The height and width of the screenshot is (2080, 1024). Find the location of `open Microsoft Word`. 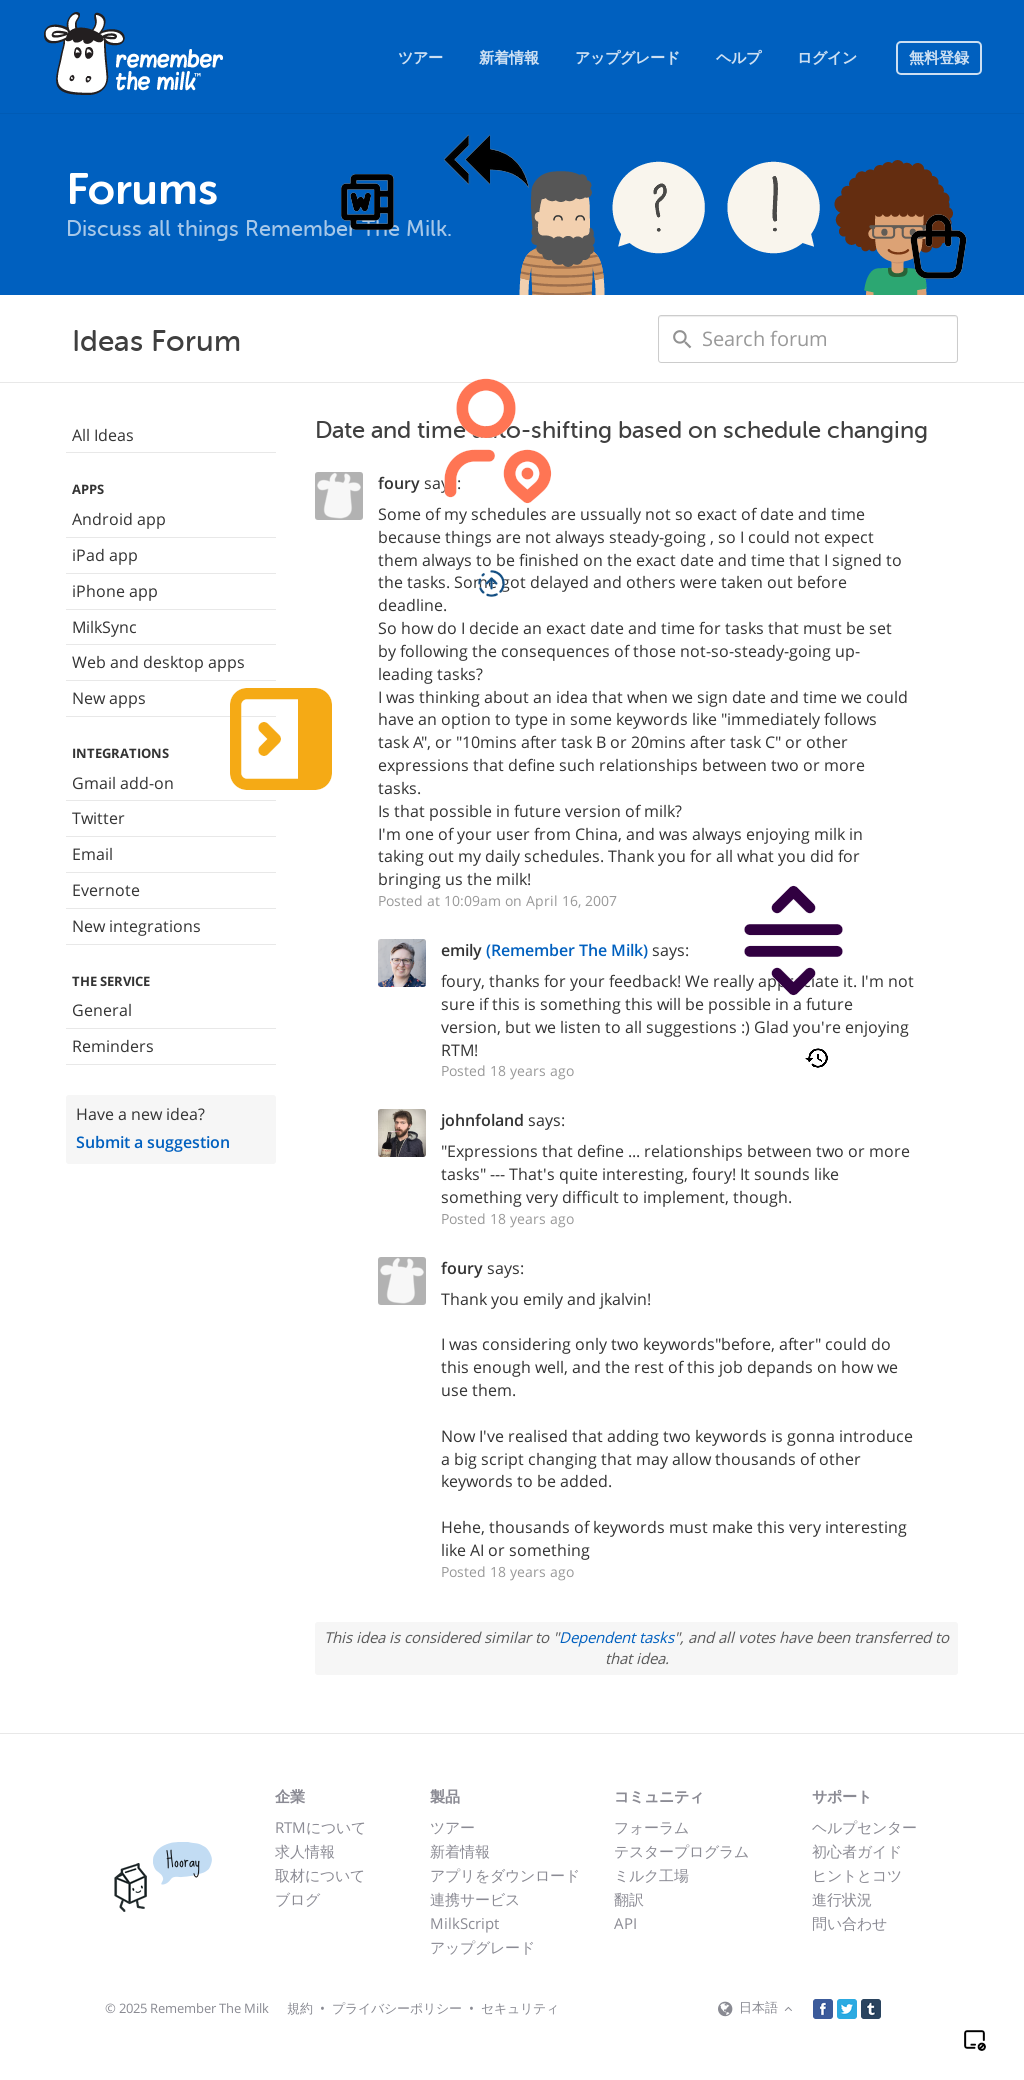

open Microsoft Word is located at coordinates (370, 202).